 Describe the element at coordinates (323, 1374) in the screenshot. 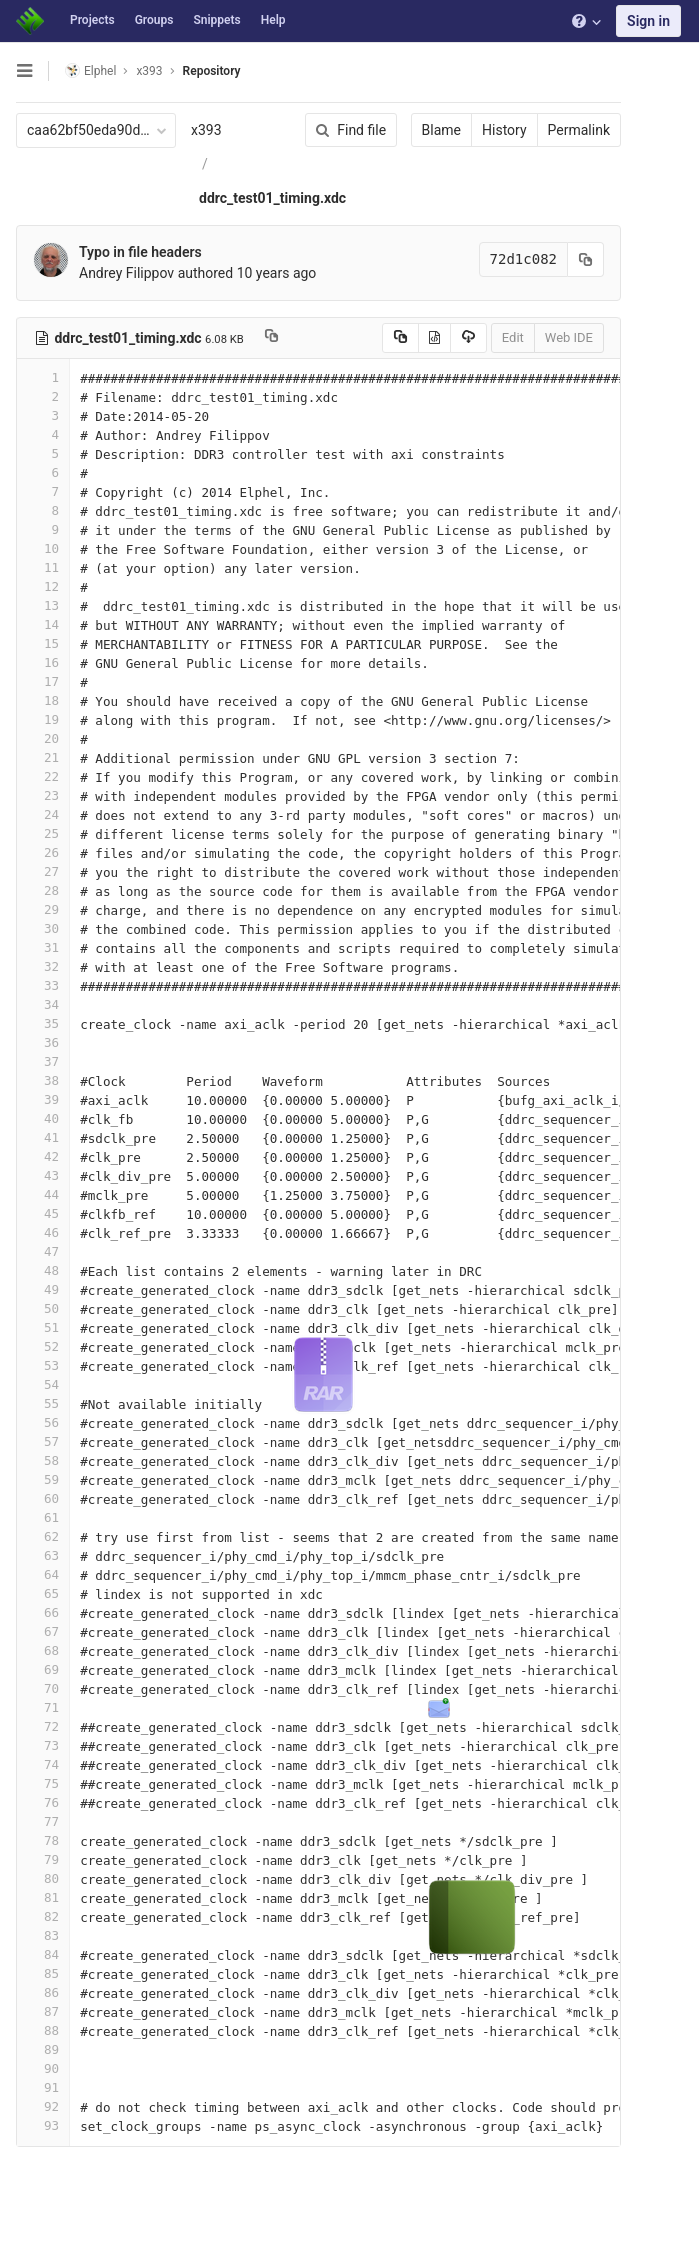

I see `a compressed RAR archive file` at that location.